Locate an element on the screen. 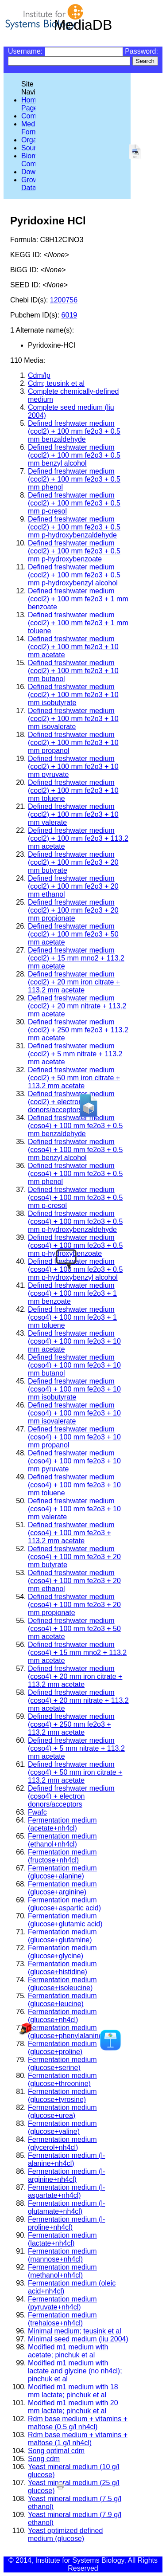  keyboard input language indicator is located at coordinates (66, 1259).